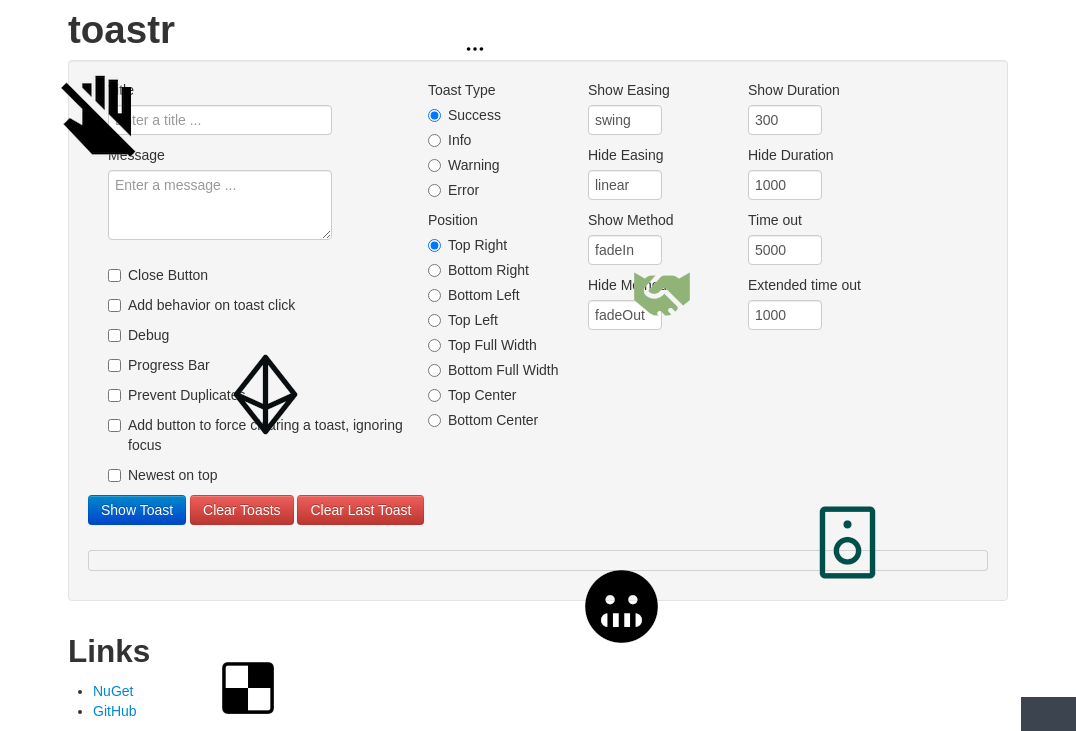  What do you see at coordinates (847, 542) in the screenshot?
I see `adjust speaker or audio output settings` at bounding box center [847, 542].